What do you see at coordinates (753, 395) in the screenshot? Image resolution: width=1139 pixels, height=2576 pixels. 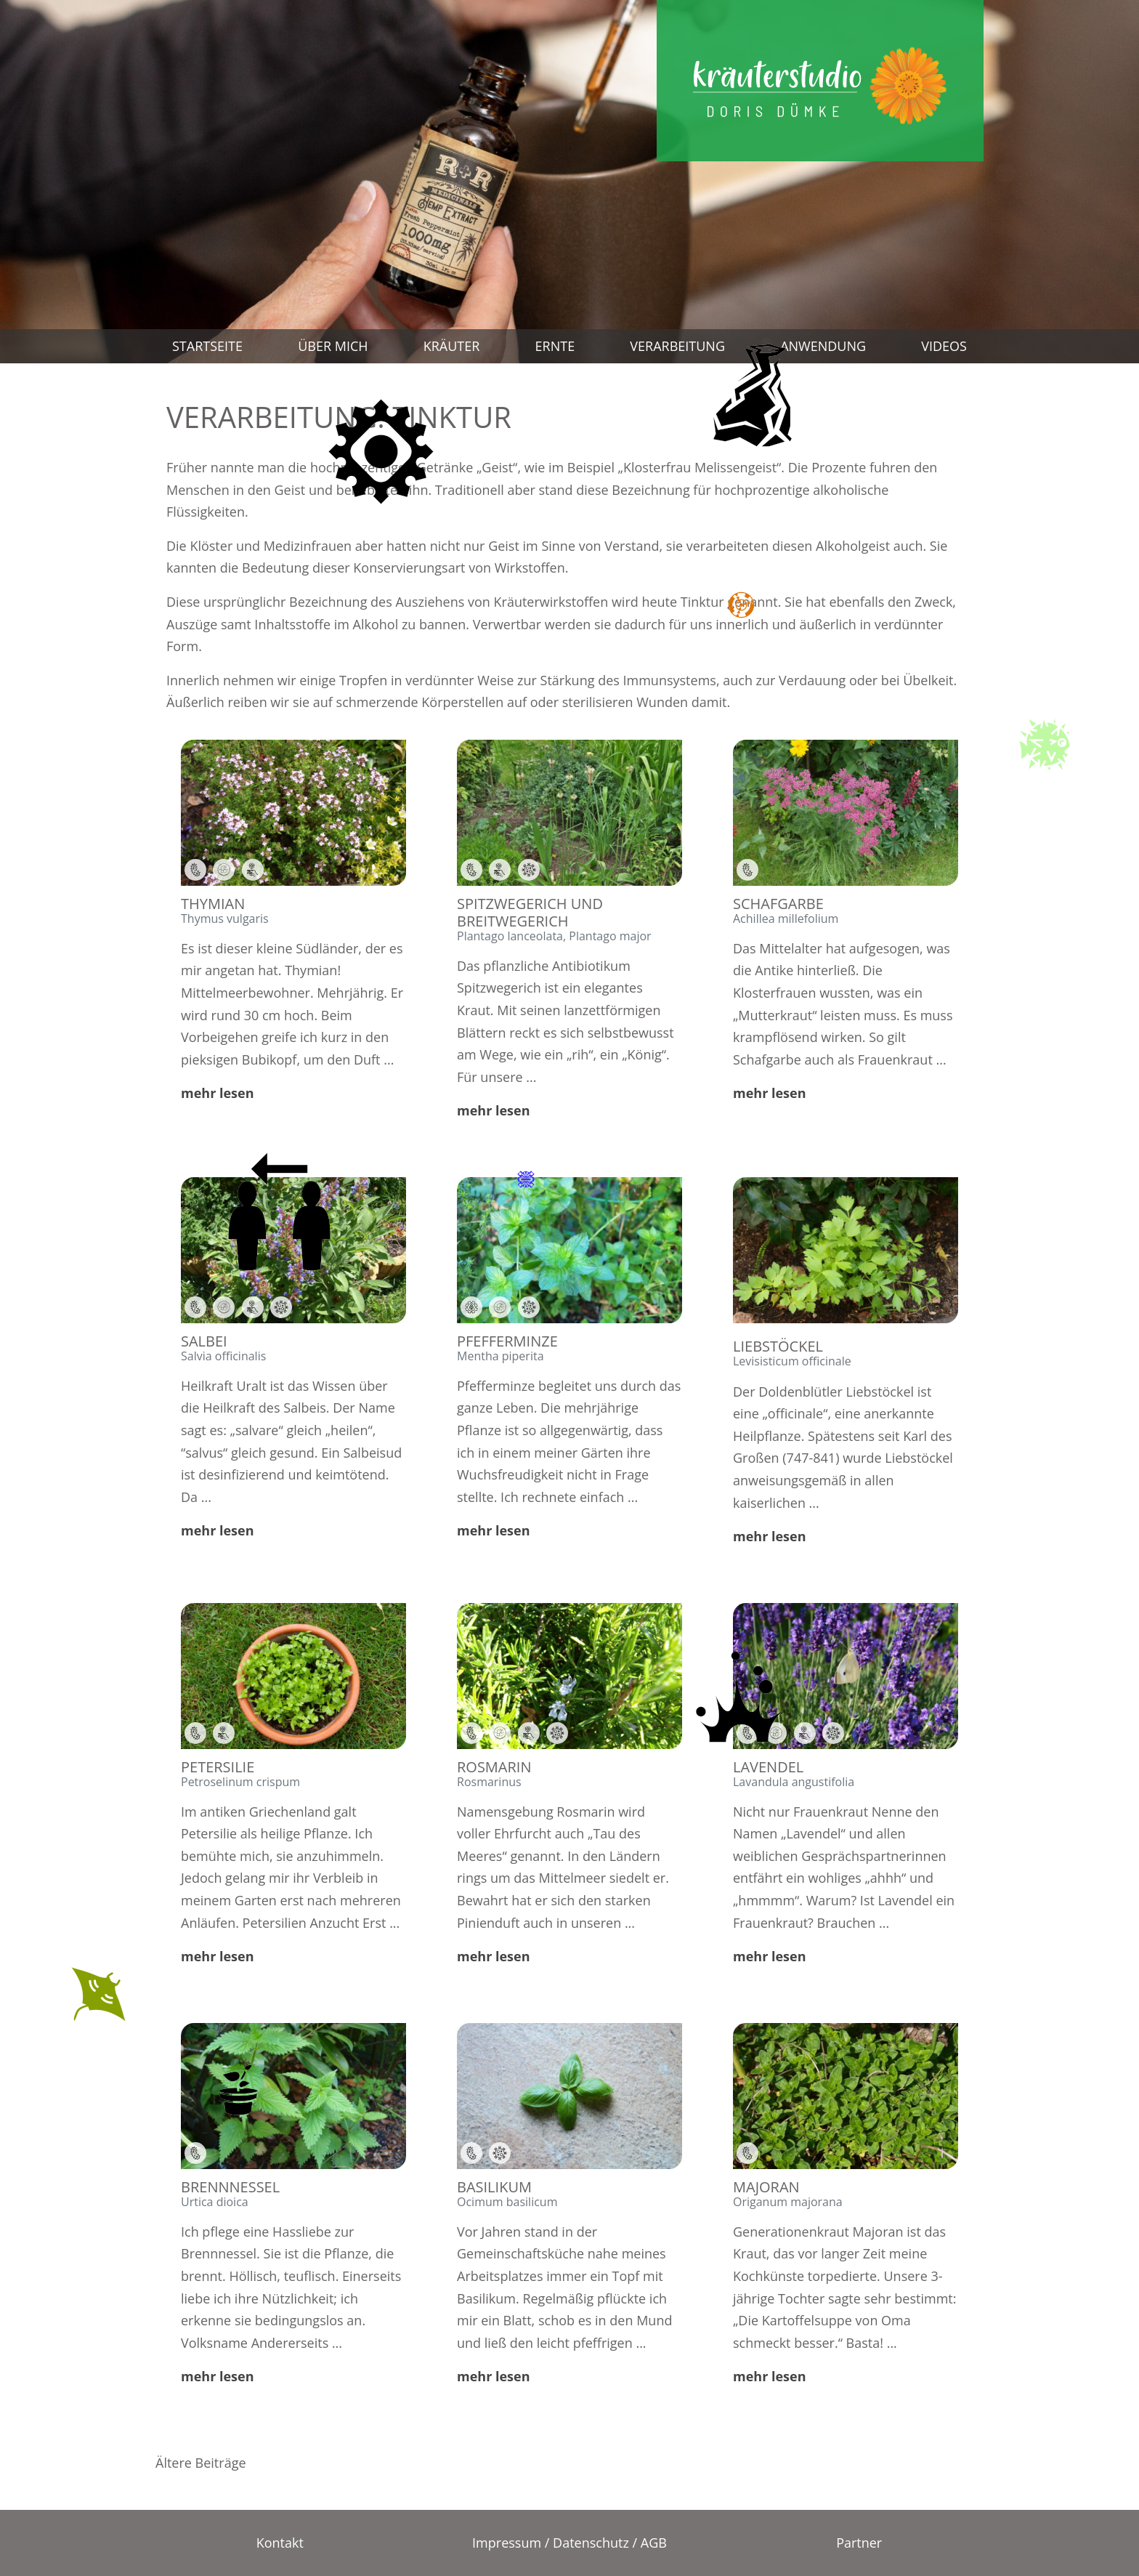 I see `indicates item has been discarded or trashed` at bounding box center [753, 395].